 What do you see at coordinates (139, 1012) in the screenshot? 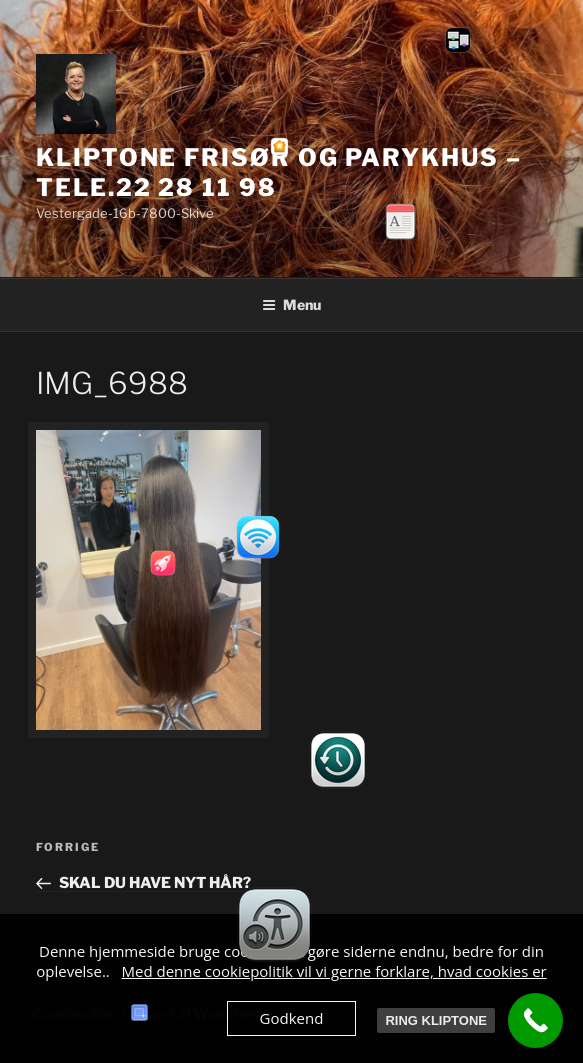
I see `take a screenshot` at bounding box center [139, 1012].